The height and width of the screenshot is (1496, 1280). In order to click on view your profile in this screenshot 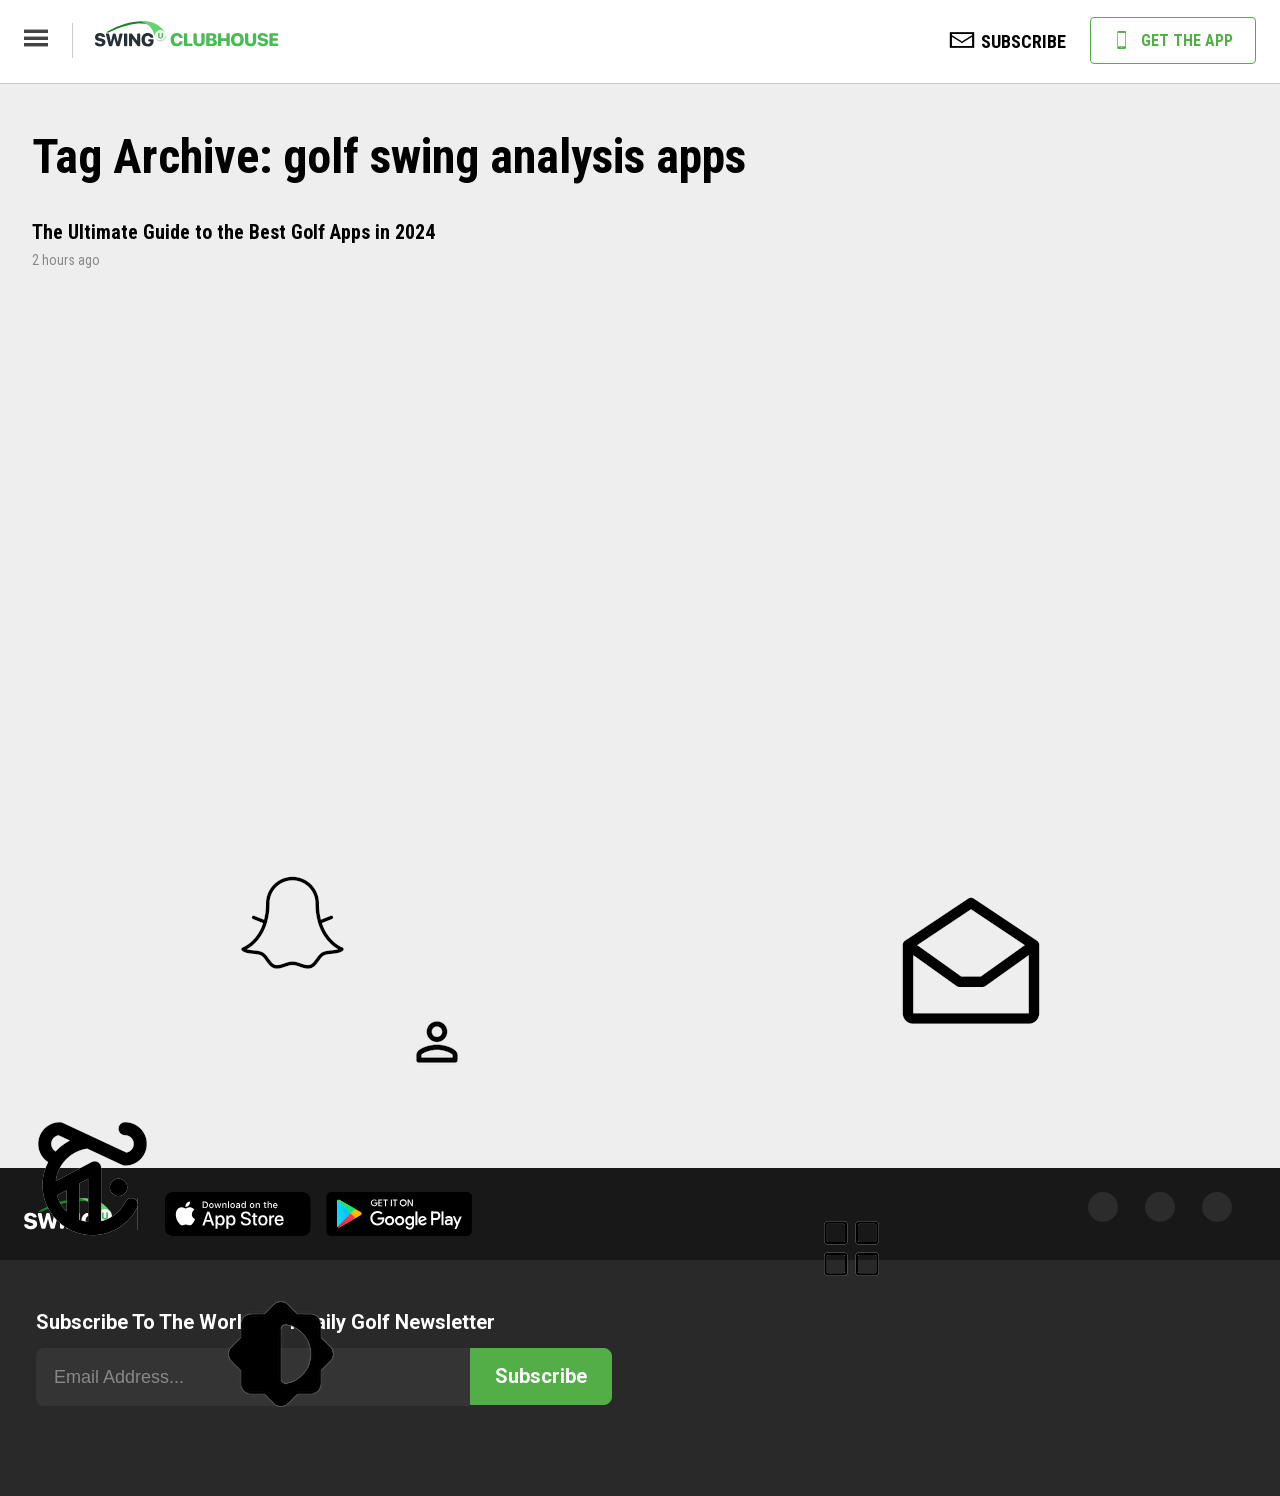, I will do `click(437, 1042)`.